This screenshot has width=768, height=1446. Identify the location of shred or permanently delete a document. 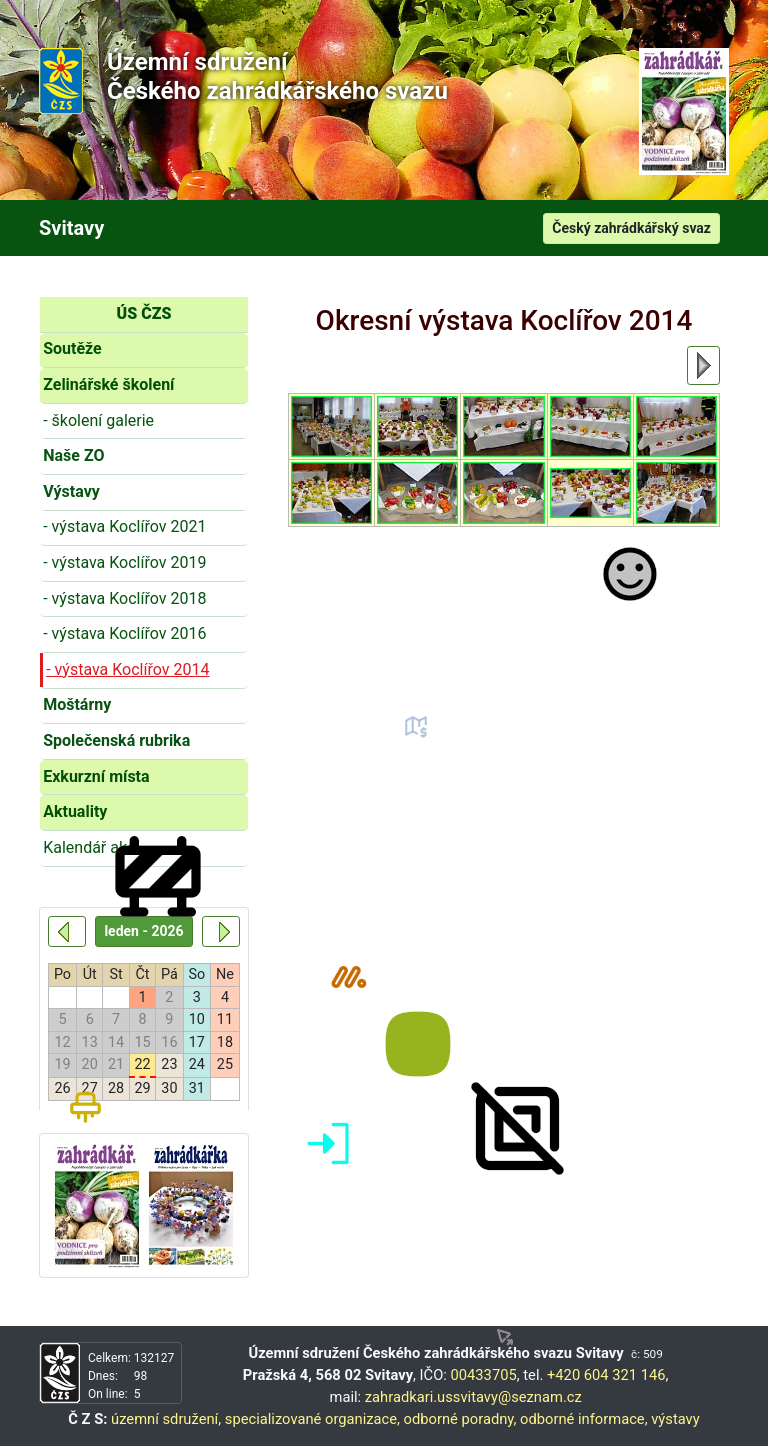
(85, 1107).